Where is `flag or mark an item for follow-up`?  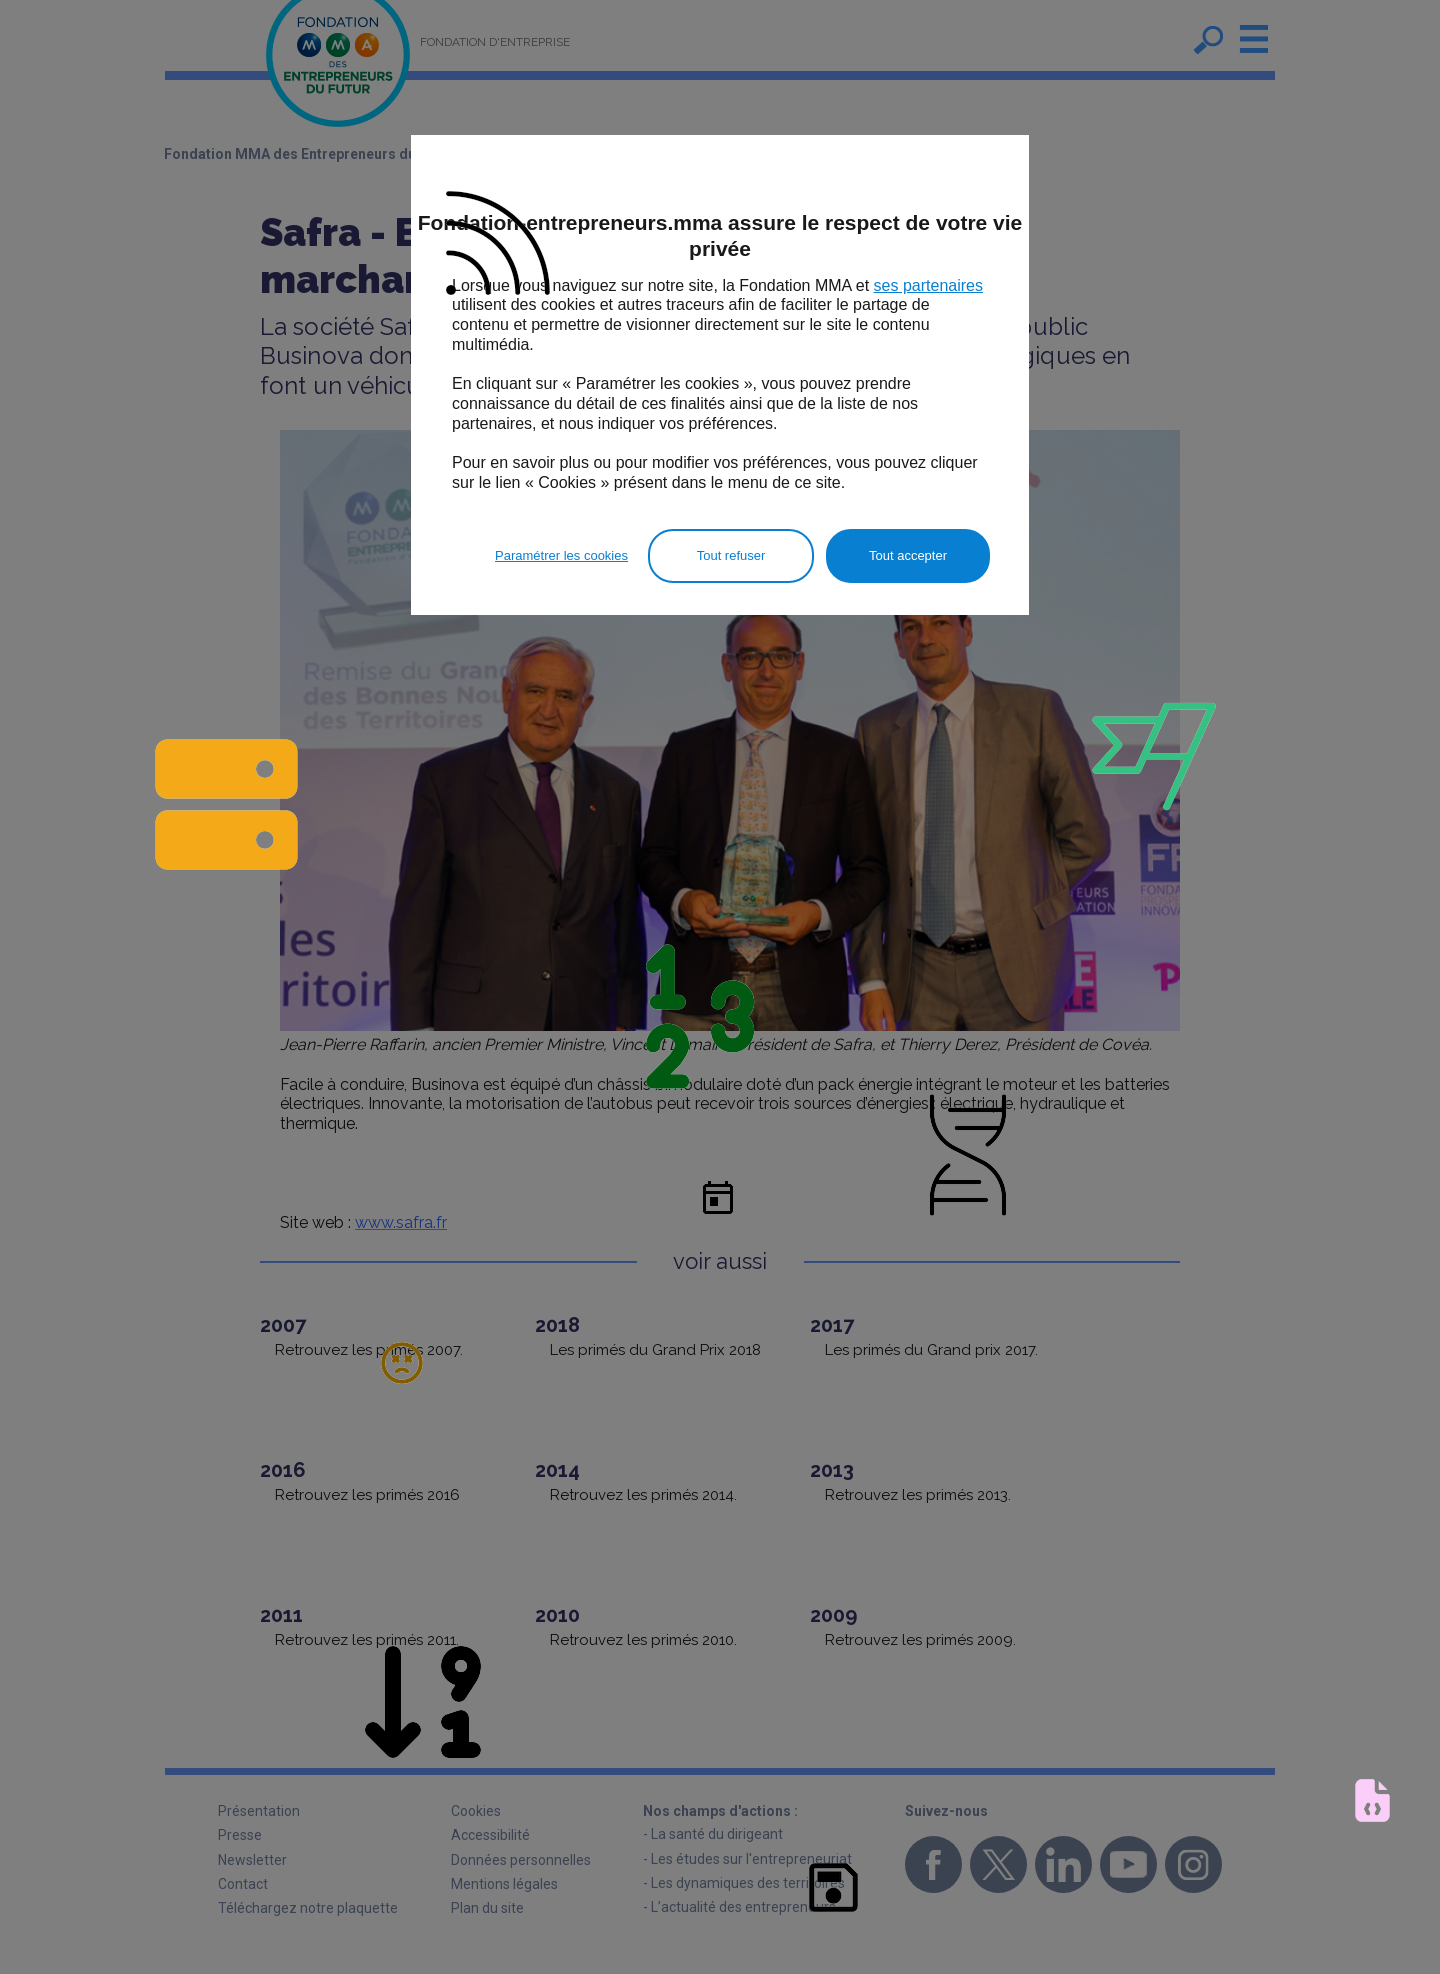
flag or mark an item for follow-up is located at coordinates (1153, 752).